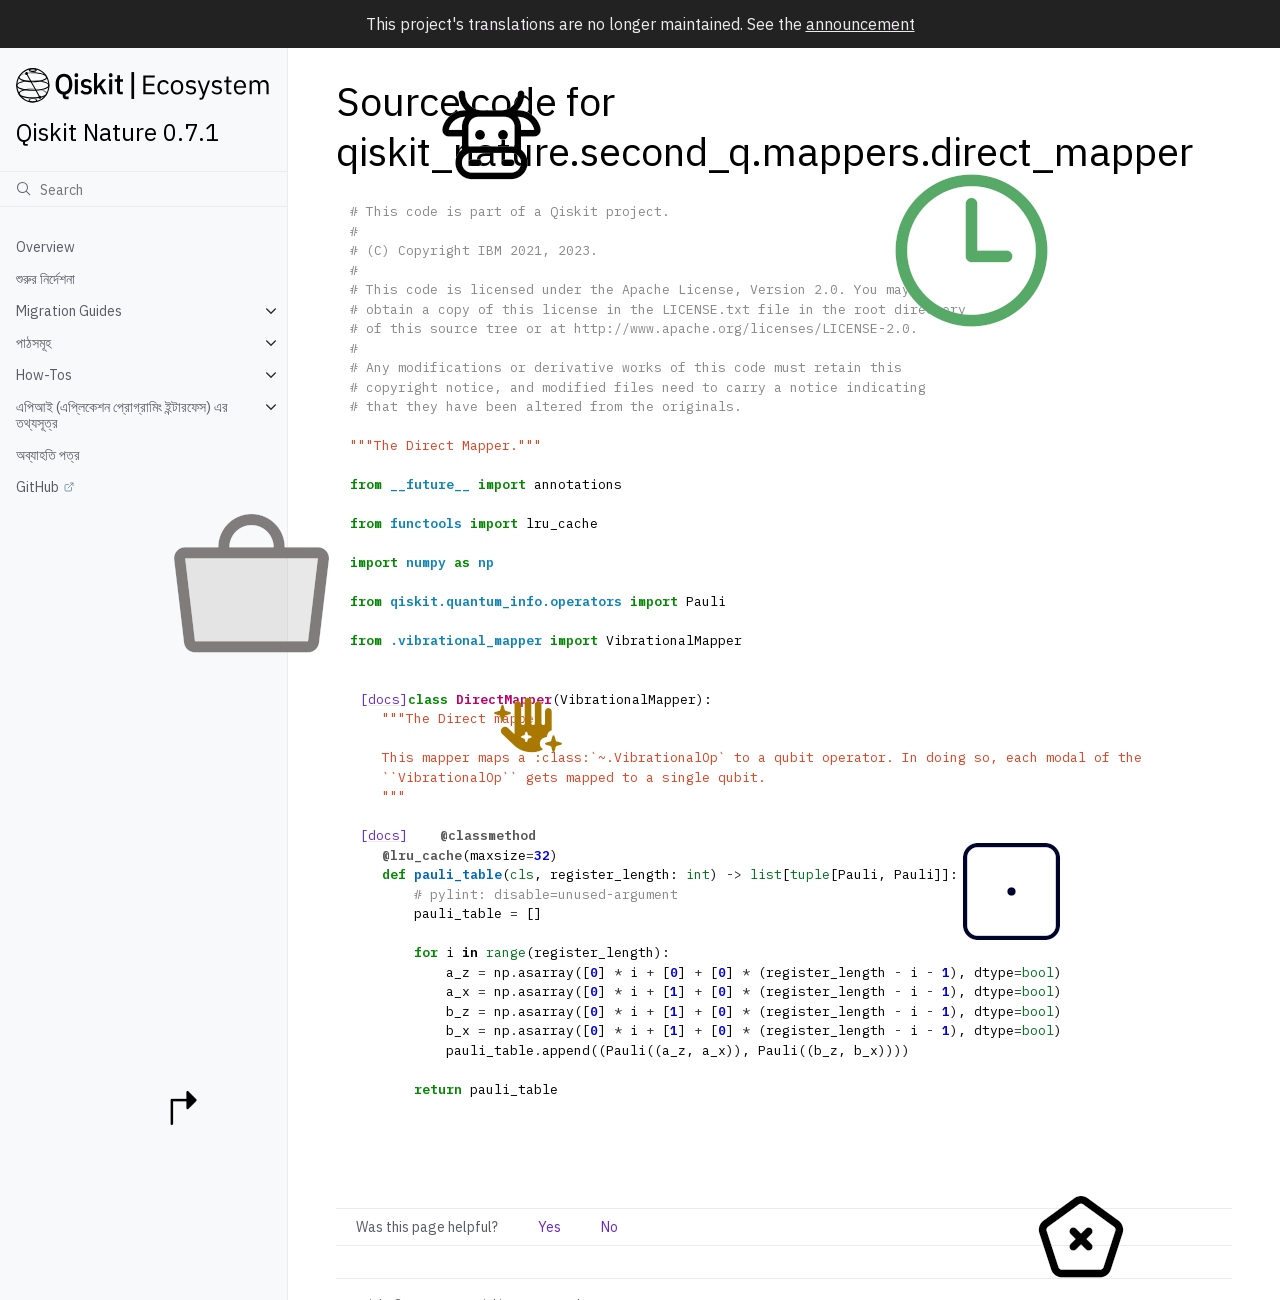  Describe the element at coordinates (971, 250) in the screenshot. I see `view time or clock settings` at that location.